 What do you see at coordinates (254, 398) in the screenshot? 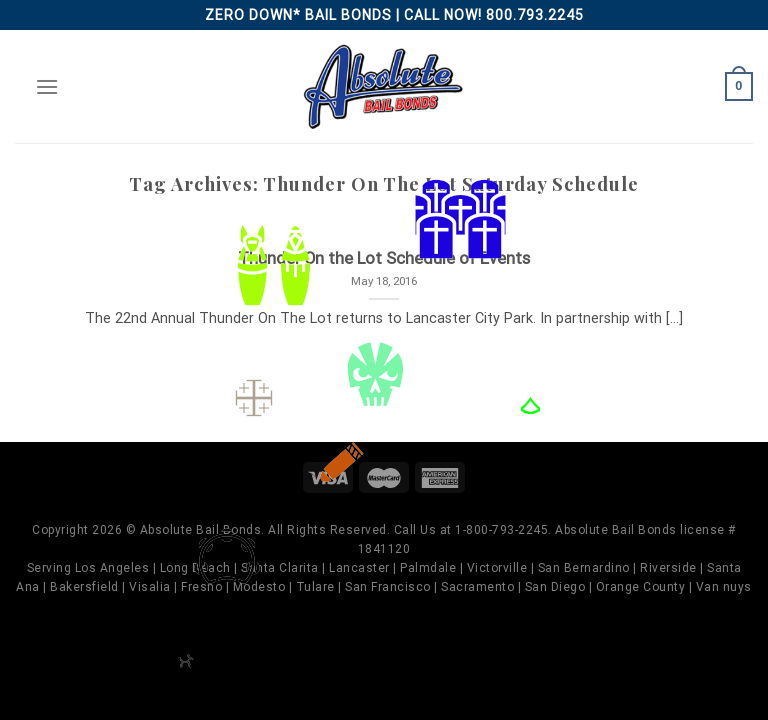
I see `religious or faith-based content indicator` at bounding box center [254, 398].